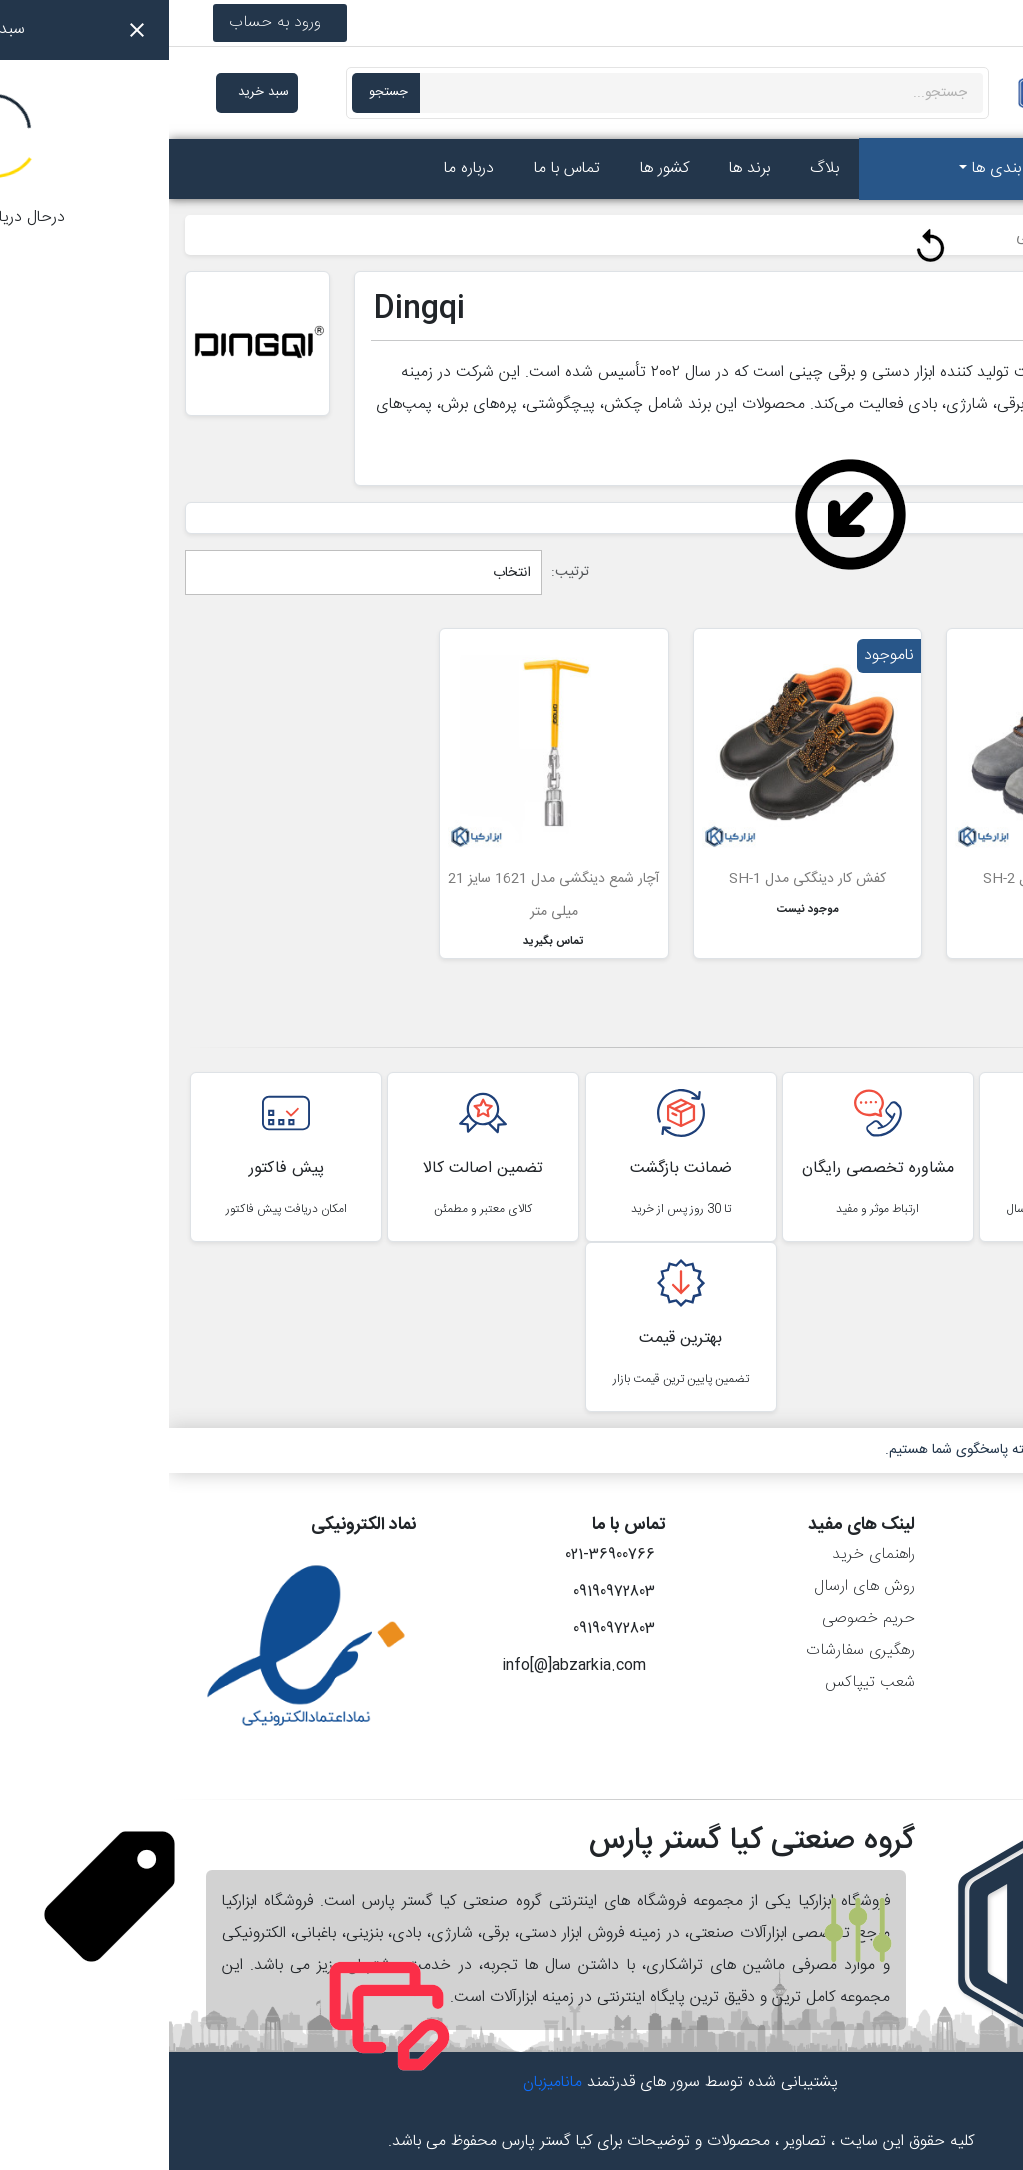  Describe the element at coordinates (386, 2007) in the screenshot. I see `edit payment or cash transaction details` at that location.